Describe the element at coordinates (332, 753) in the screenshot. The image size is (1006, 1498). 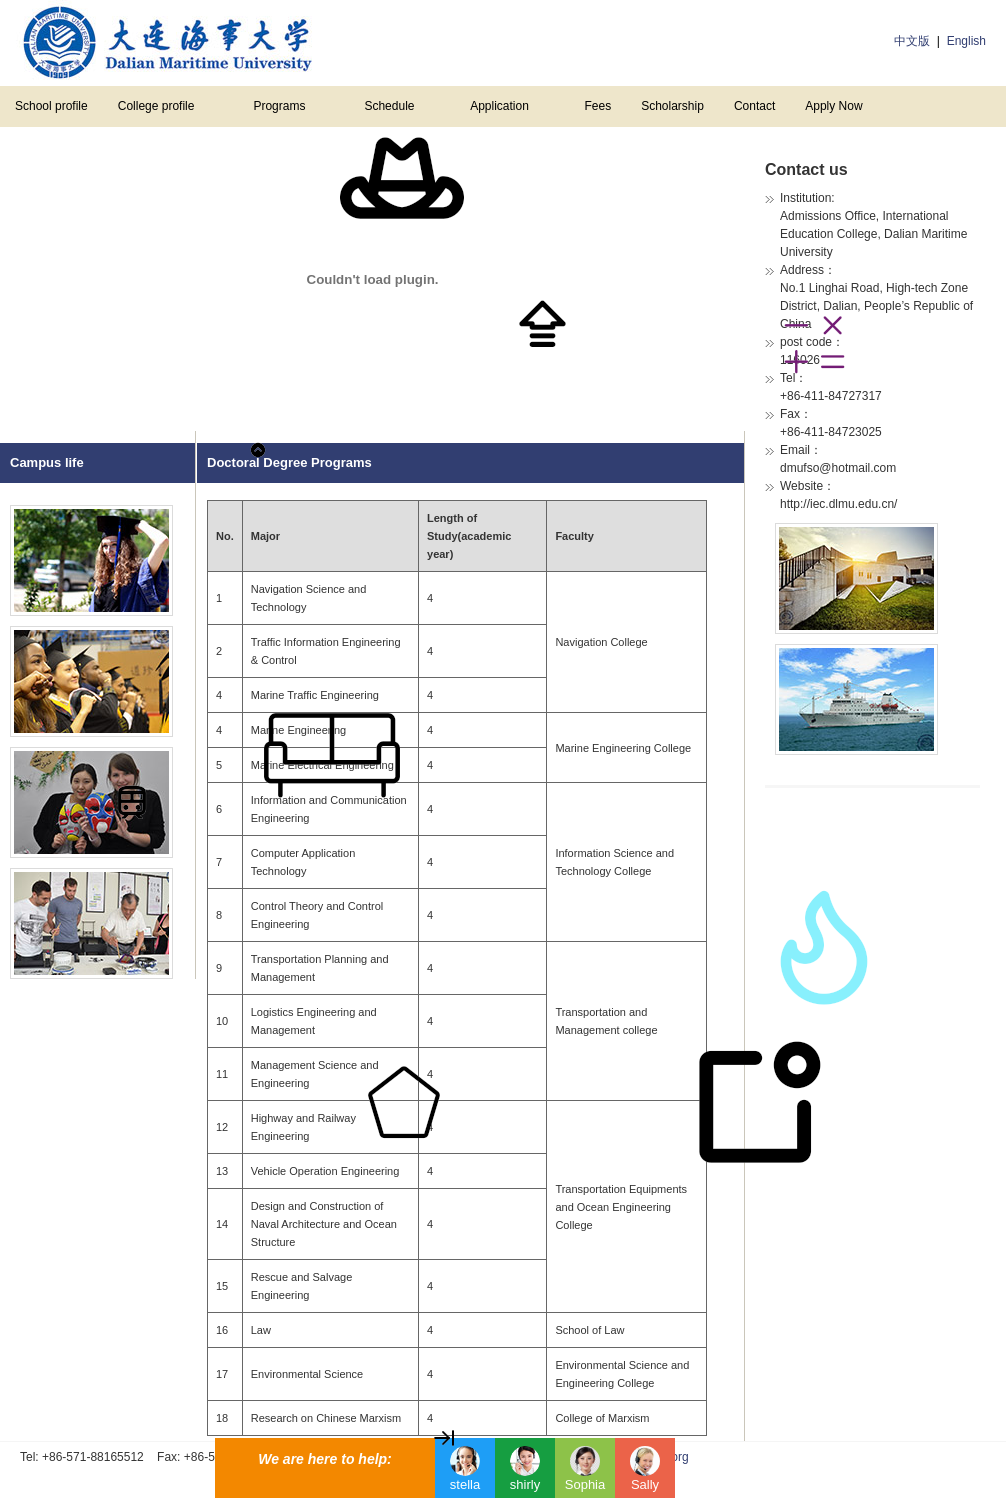
I see `browse furniture or home decor items` at that location.